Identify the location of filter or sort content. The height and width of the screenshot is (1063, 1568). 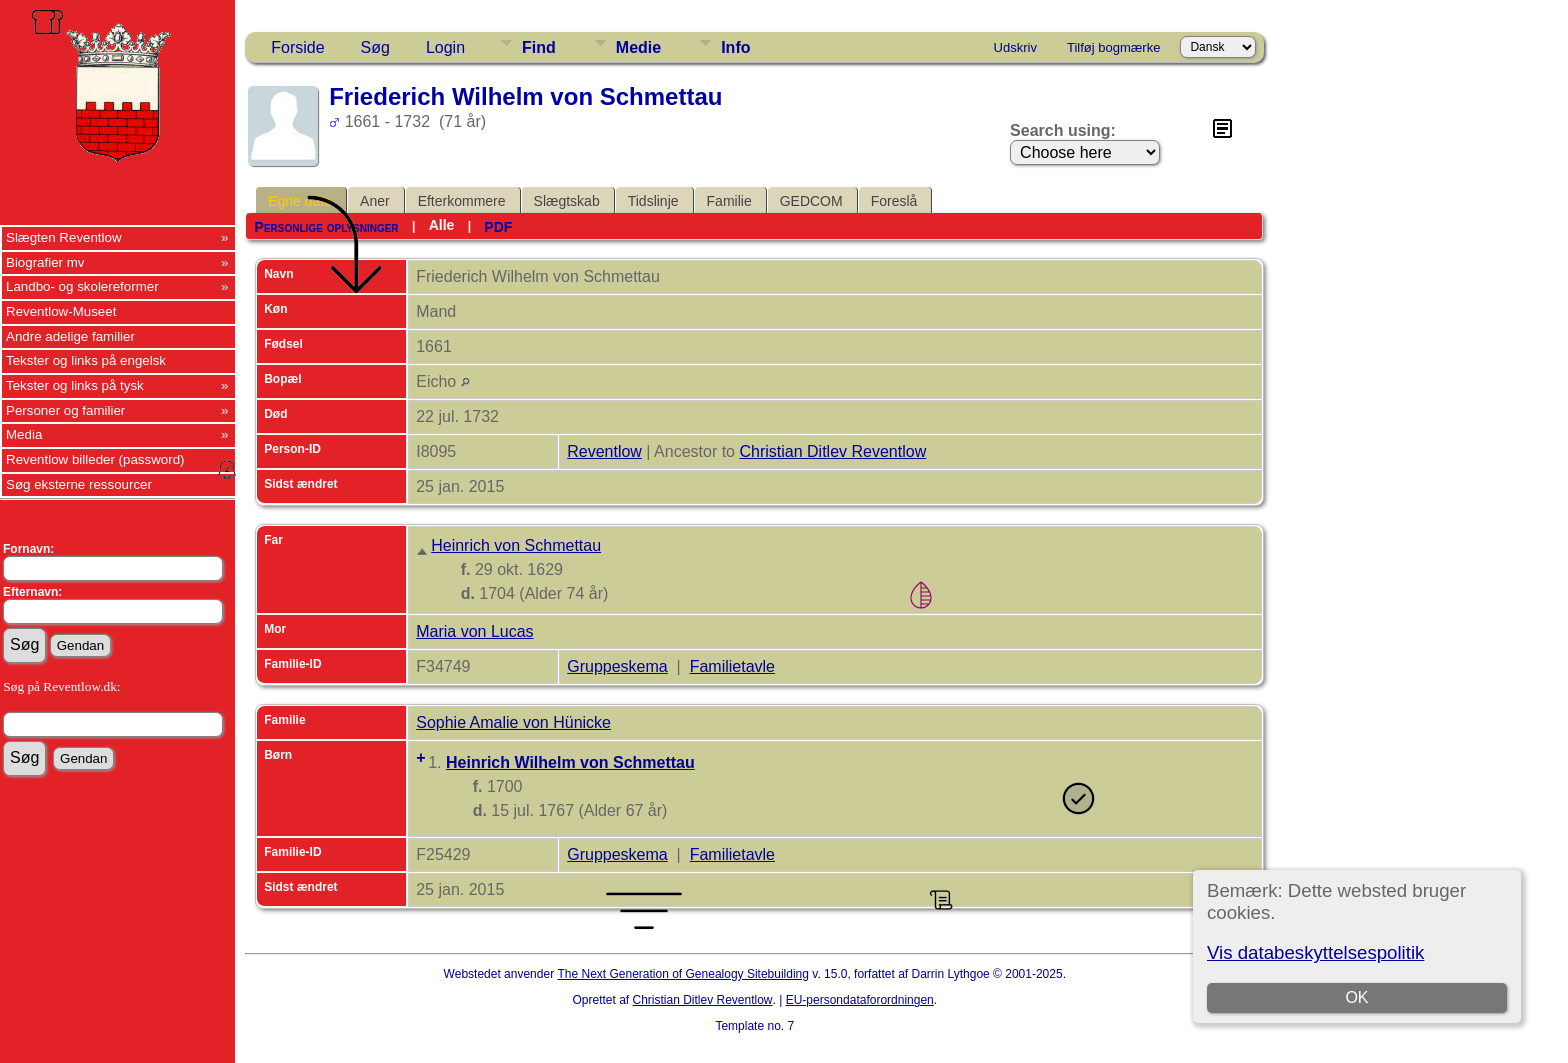
(644, 908).